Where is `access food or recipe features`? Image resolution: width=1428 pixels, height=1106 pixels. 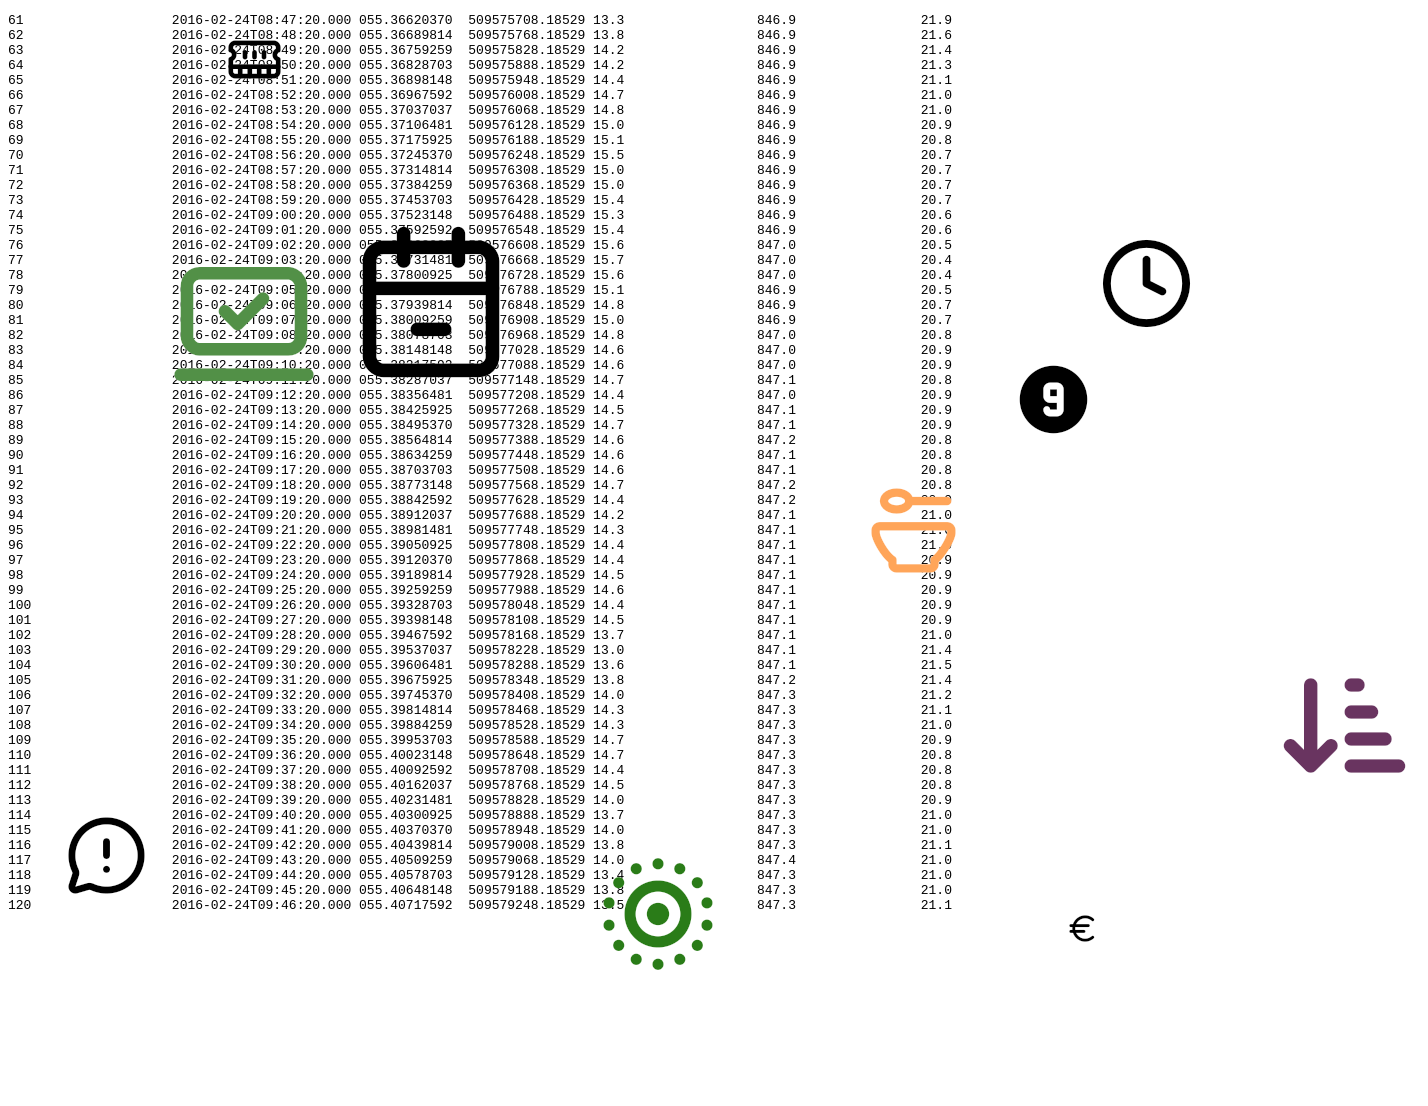 access food or recipe features is located at coordinates (913, 530).